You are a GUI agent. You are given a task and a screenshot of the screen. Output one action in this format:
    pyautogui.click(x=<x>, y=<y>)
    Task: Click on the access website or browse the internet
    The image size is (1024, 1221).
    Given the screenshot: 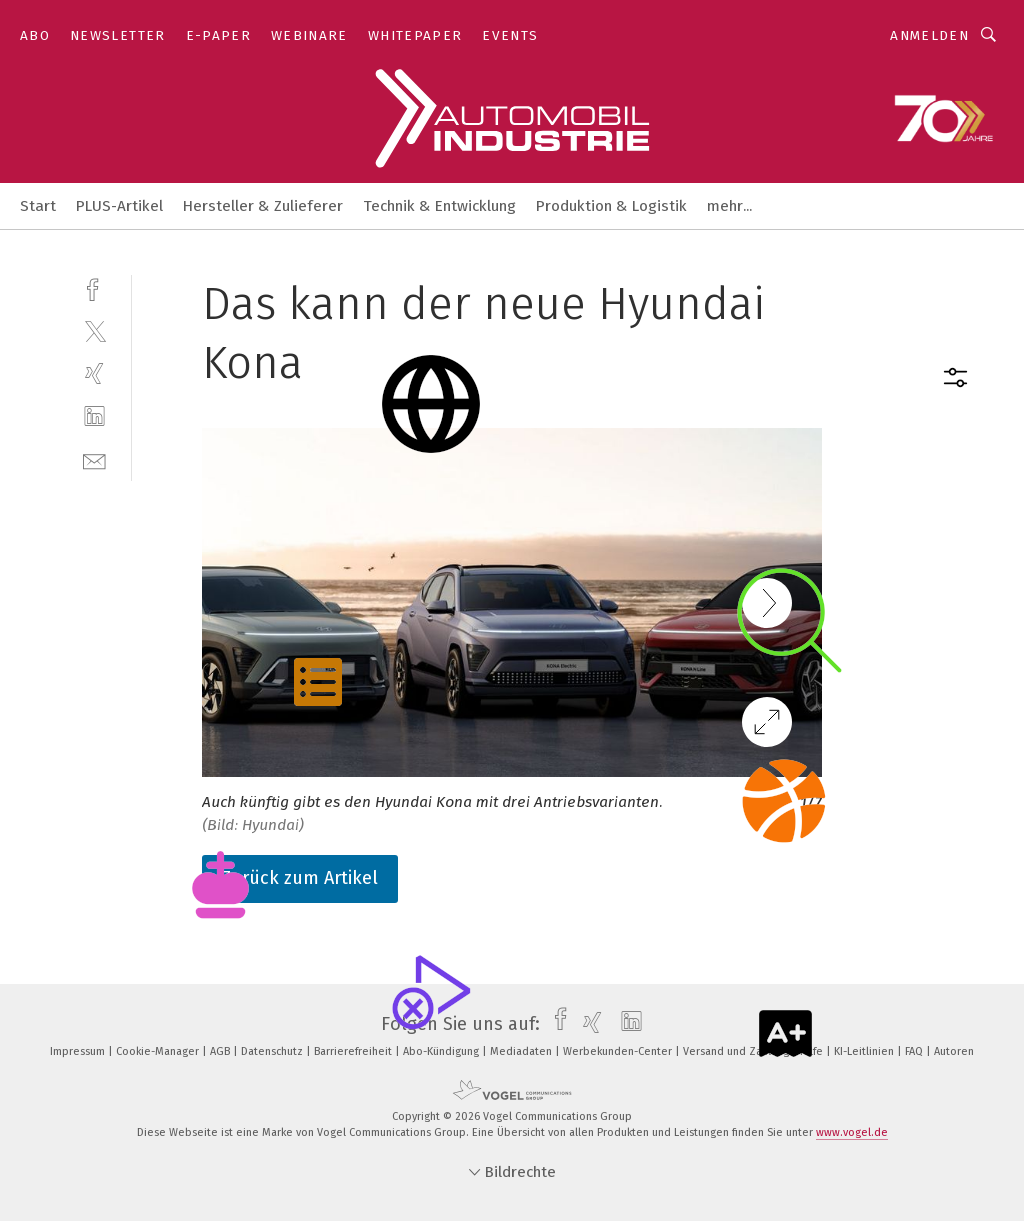 What is the action you would take?
    pyautogui.click(x=431, y=404)
    